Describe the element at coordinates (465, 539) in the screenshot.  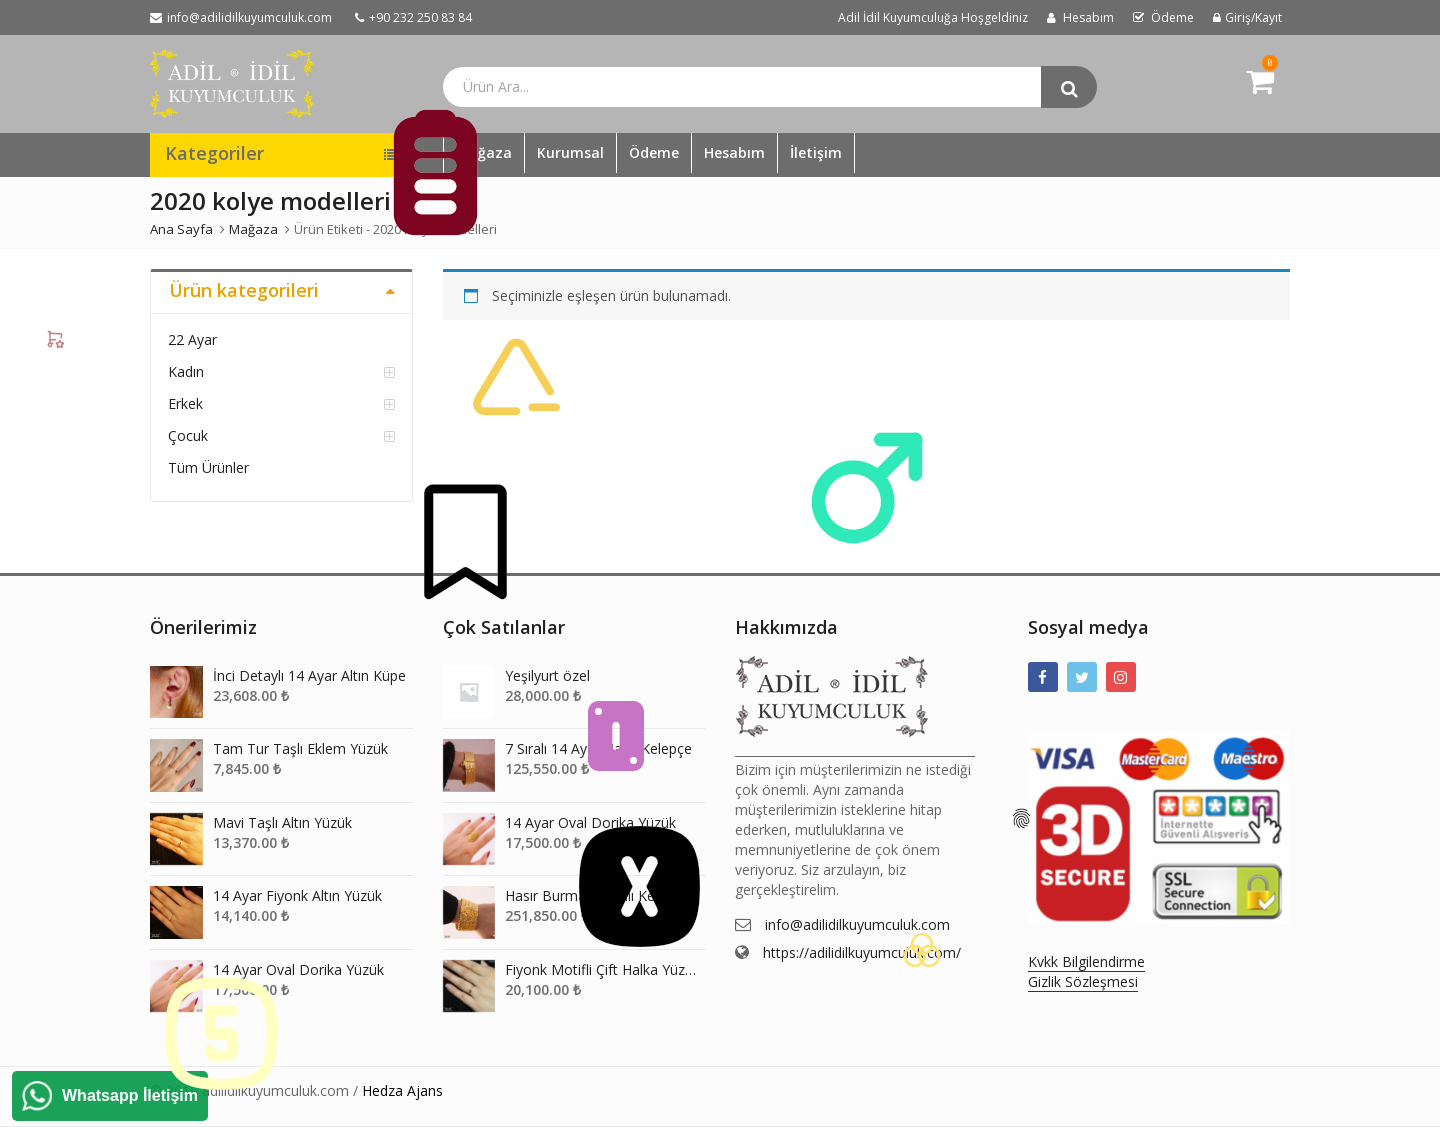
I see `save this item for later` at that location.